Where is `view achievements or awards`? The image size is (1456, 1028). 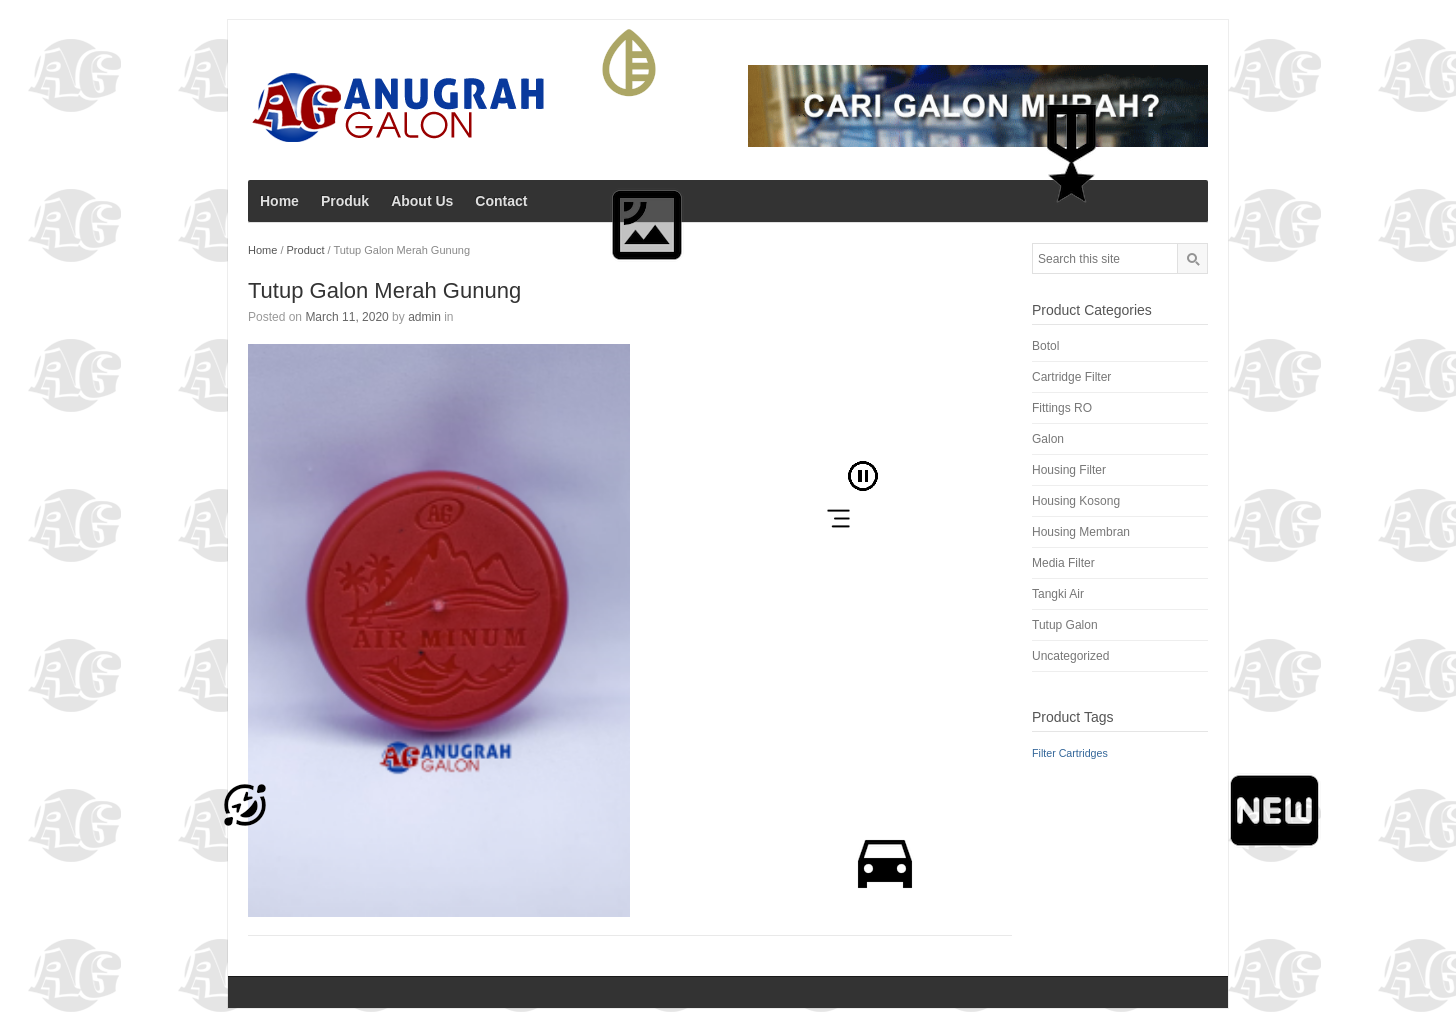 view achievements or awards is located at coordinates (1071, 153).